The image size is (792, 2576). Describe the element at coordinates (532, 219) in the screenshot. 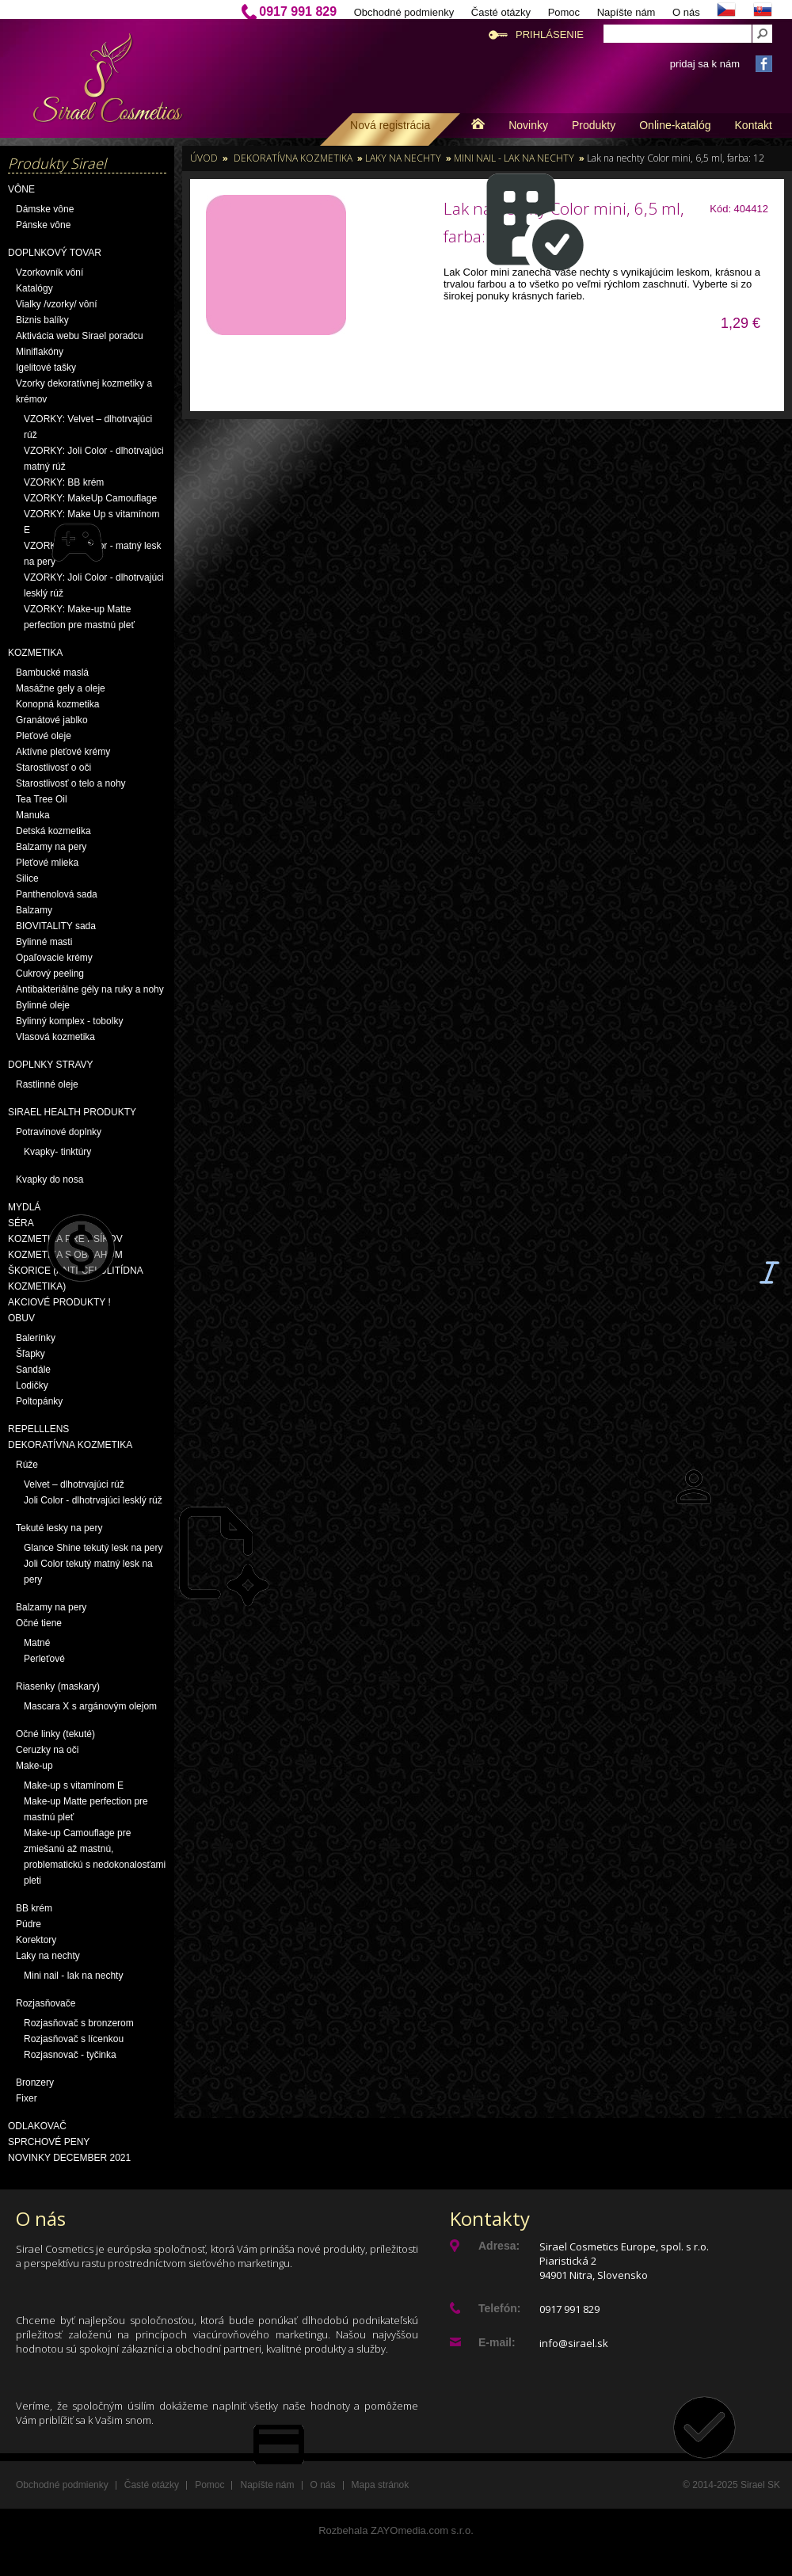

I see `verified business or building location` at that location.